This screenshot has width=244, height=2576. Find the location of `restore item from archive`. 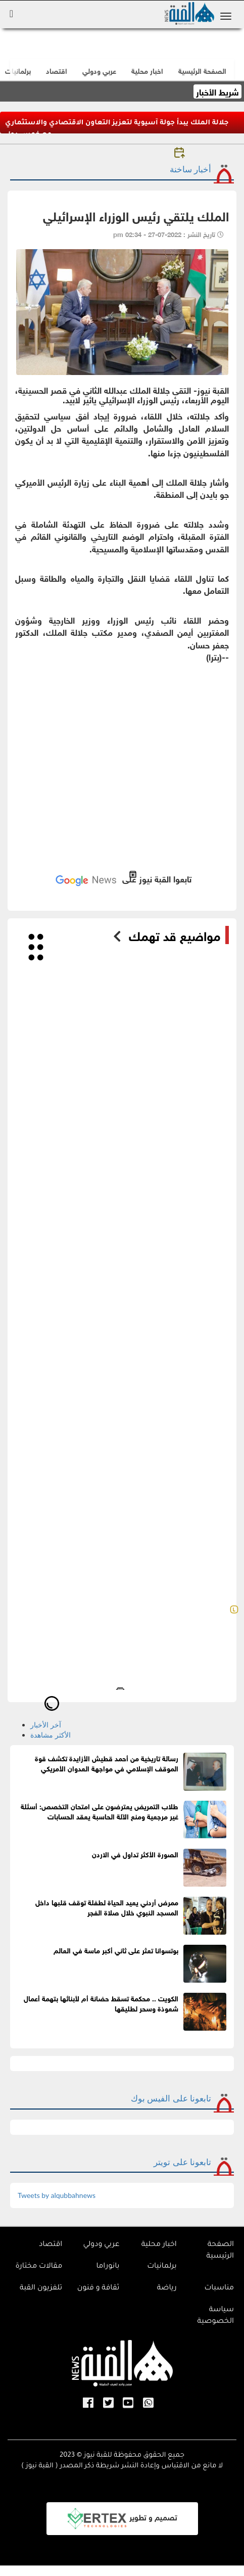

restore item from archive is located at coordinates (133, 874).